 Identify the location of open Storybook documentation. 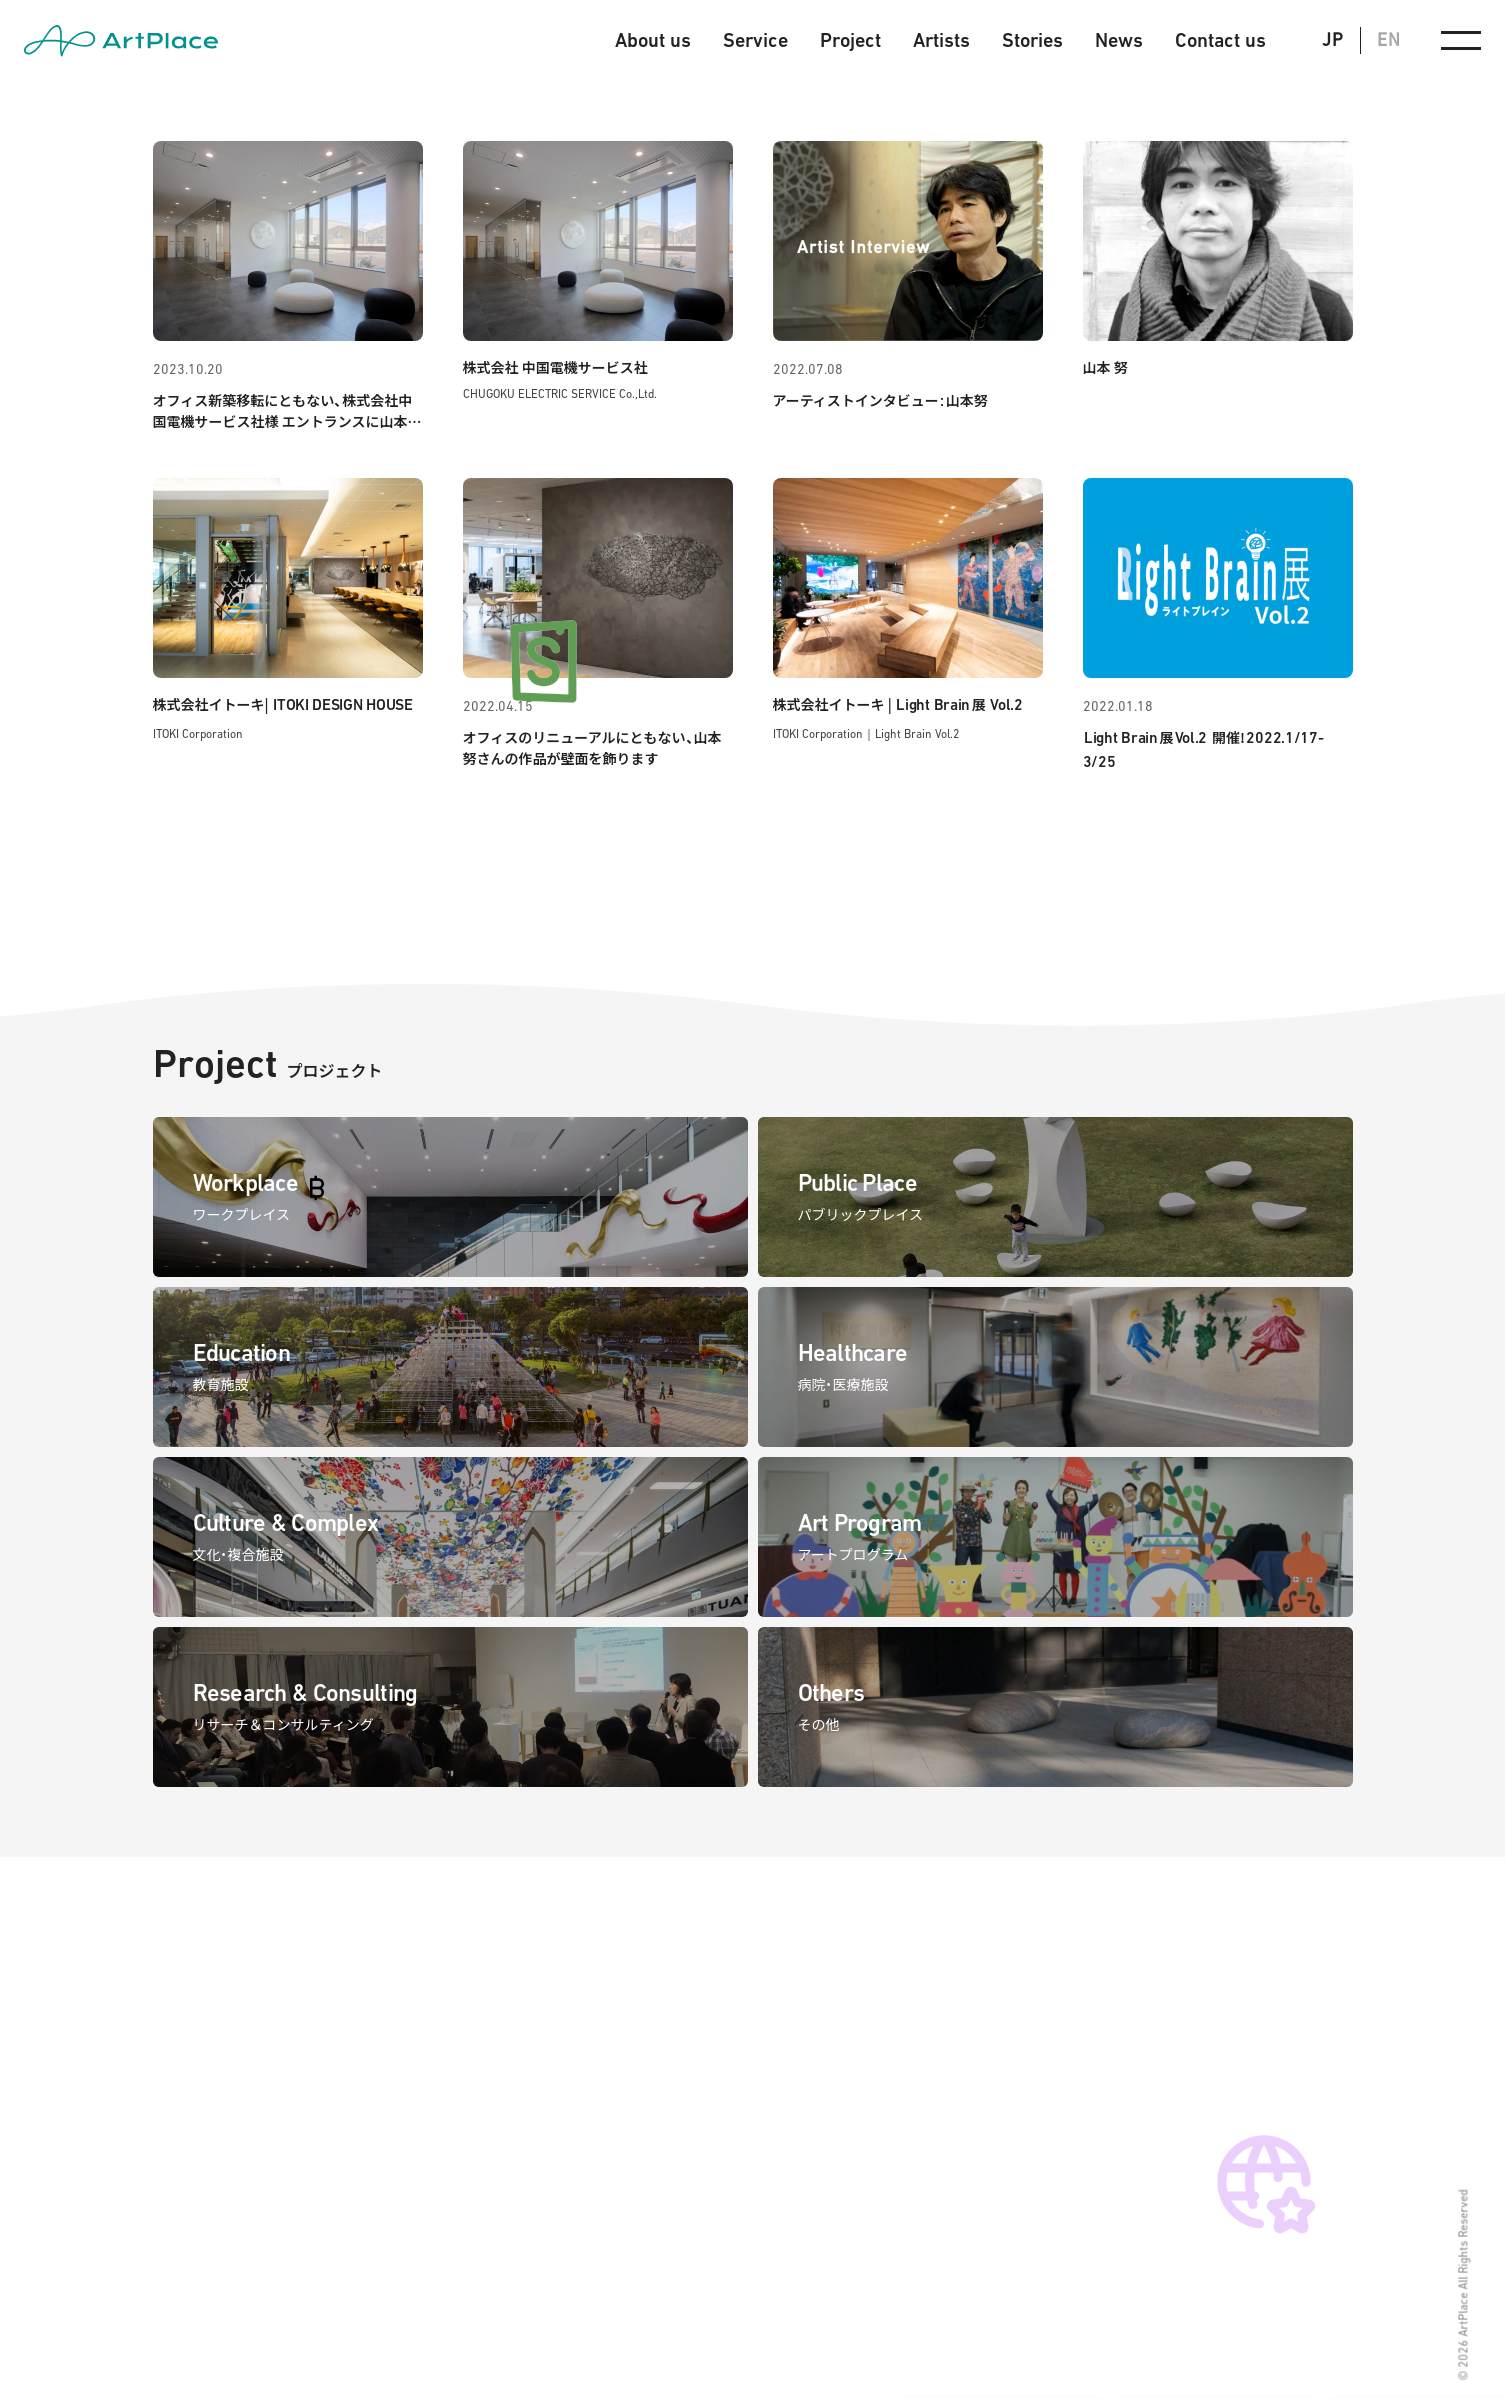
(543, 661).